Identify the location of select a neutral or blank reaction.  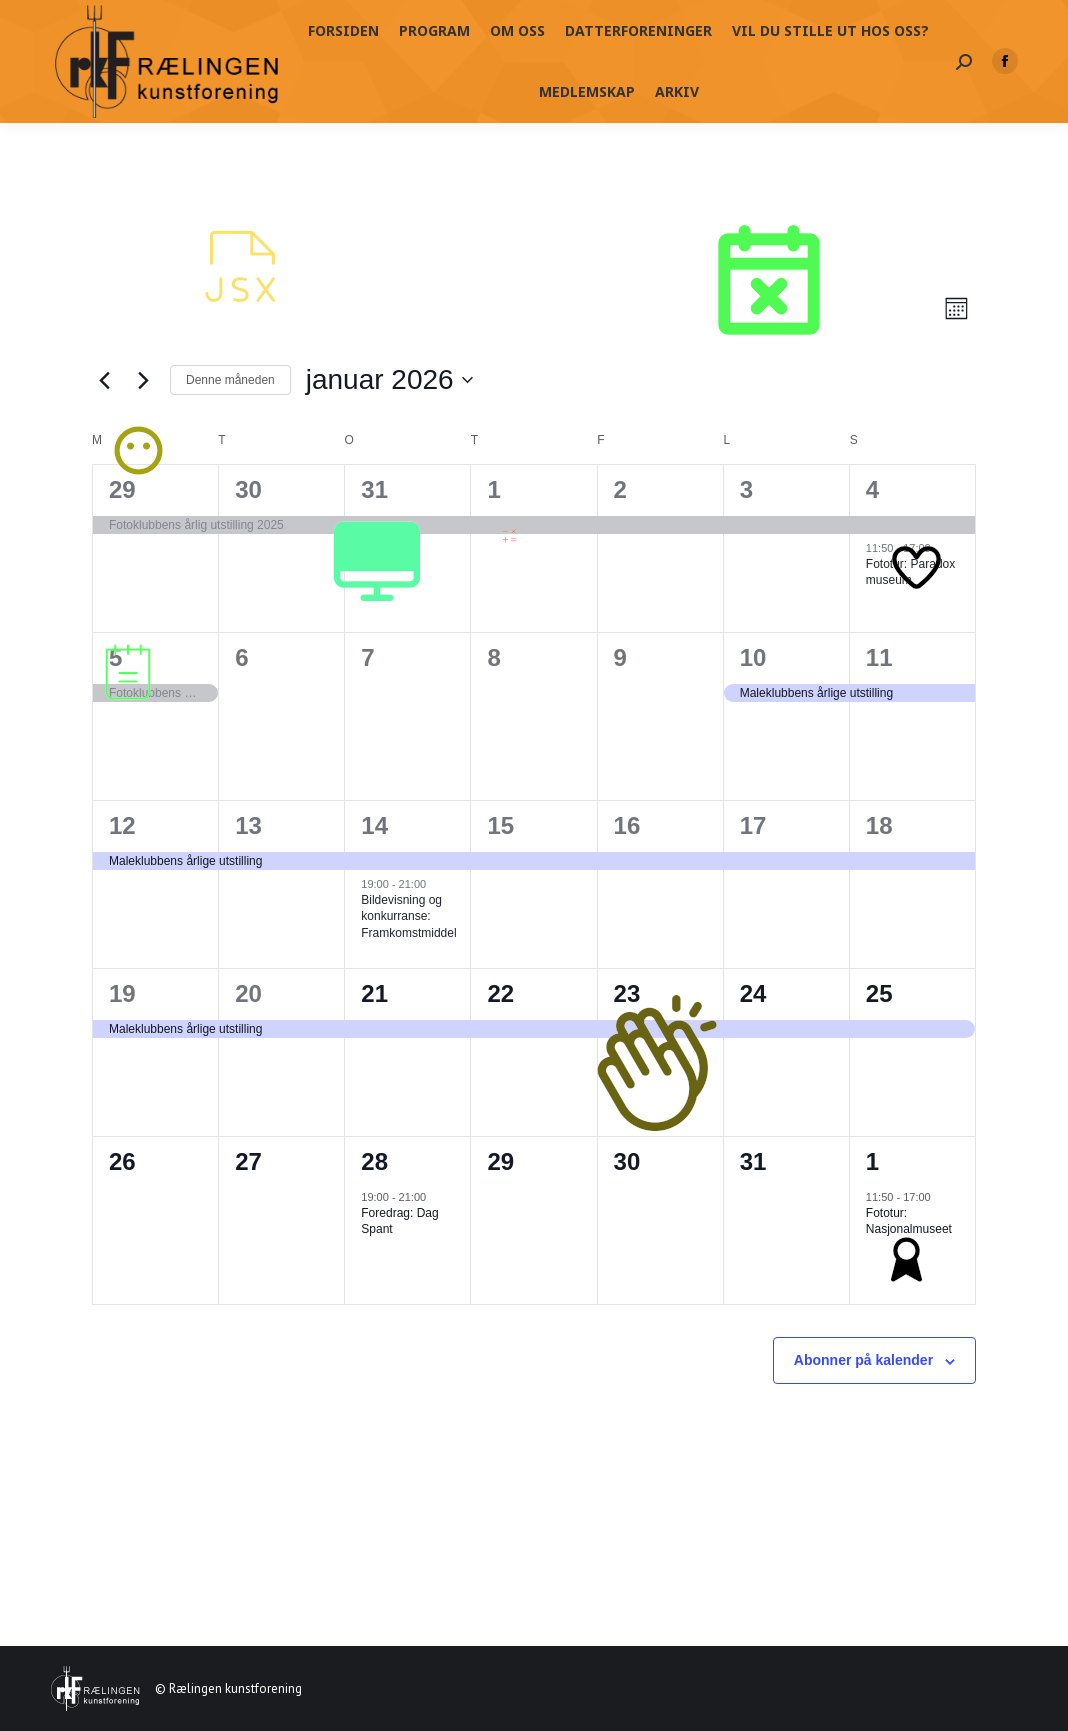
(138, 450).